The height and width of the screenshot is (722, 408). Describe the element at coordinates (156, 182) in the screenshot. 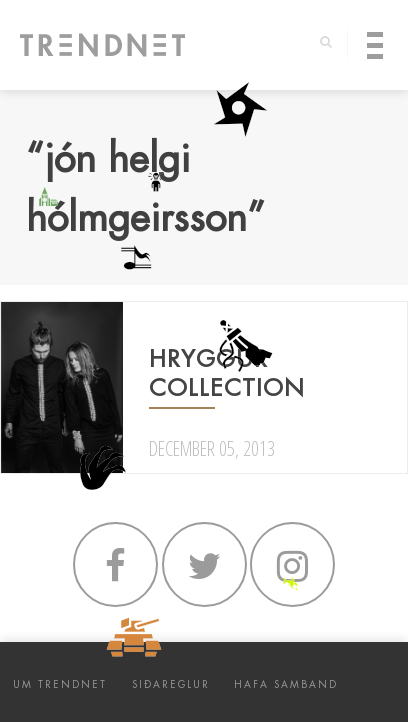

I see `indicates smart or intelligent feature enabled` at that location.